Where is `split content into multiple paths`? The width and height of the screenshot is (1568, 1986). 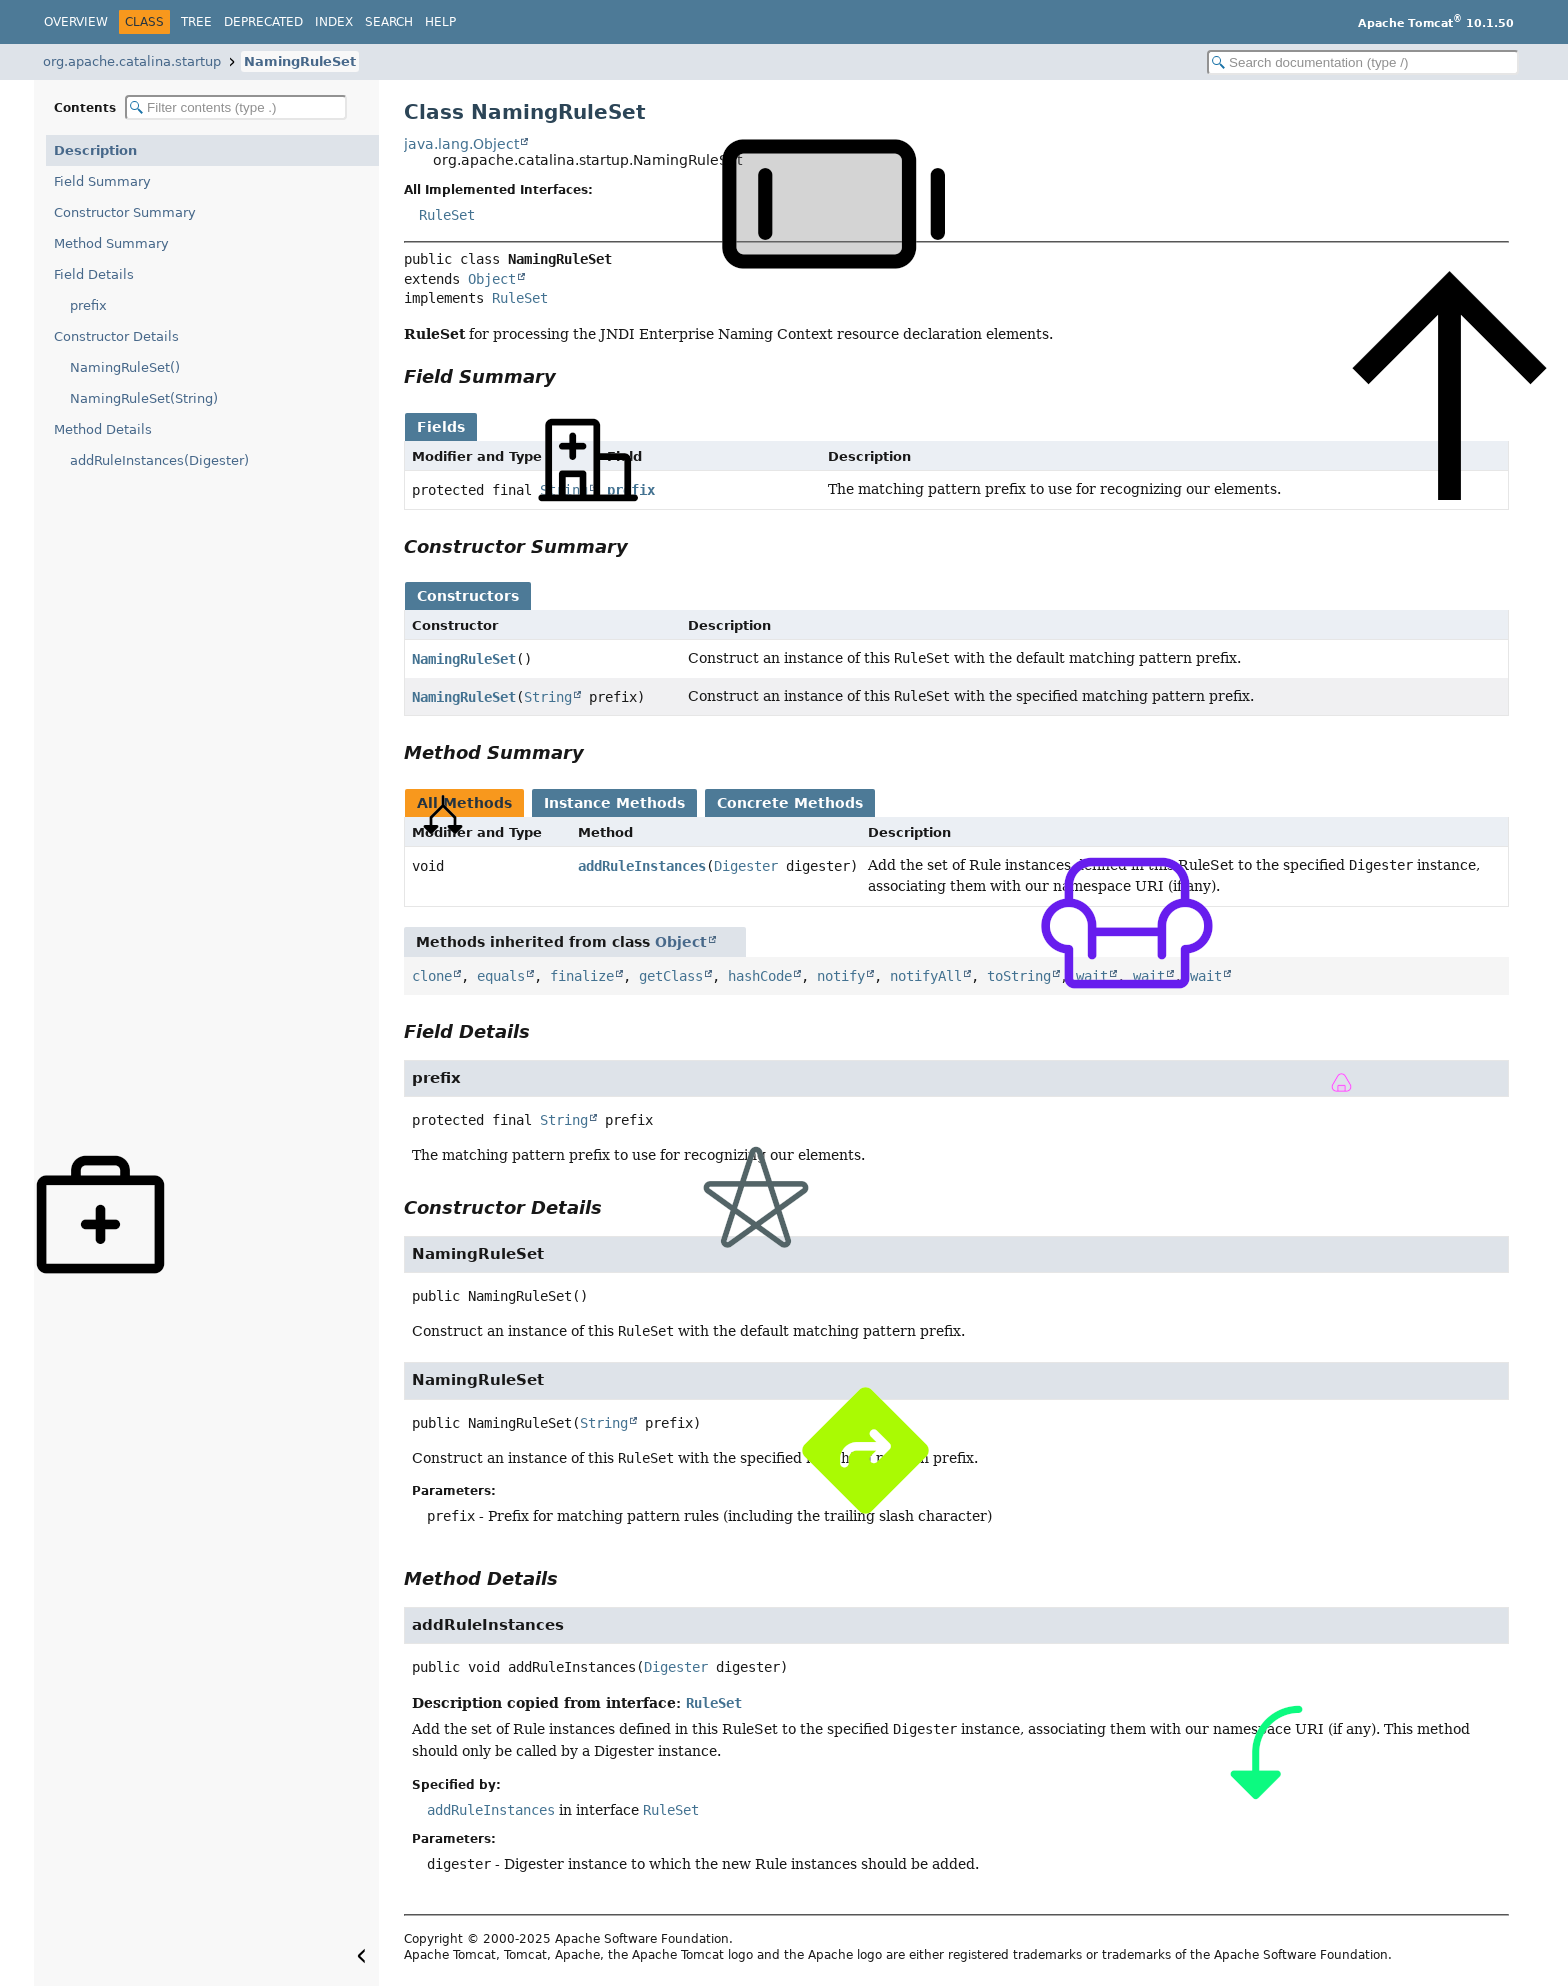
split content into multiple paths is located at coordinates (443, 816).